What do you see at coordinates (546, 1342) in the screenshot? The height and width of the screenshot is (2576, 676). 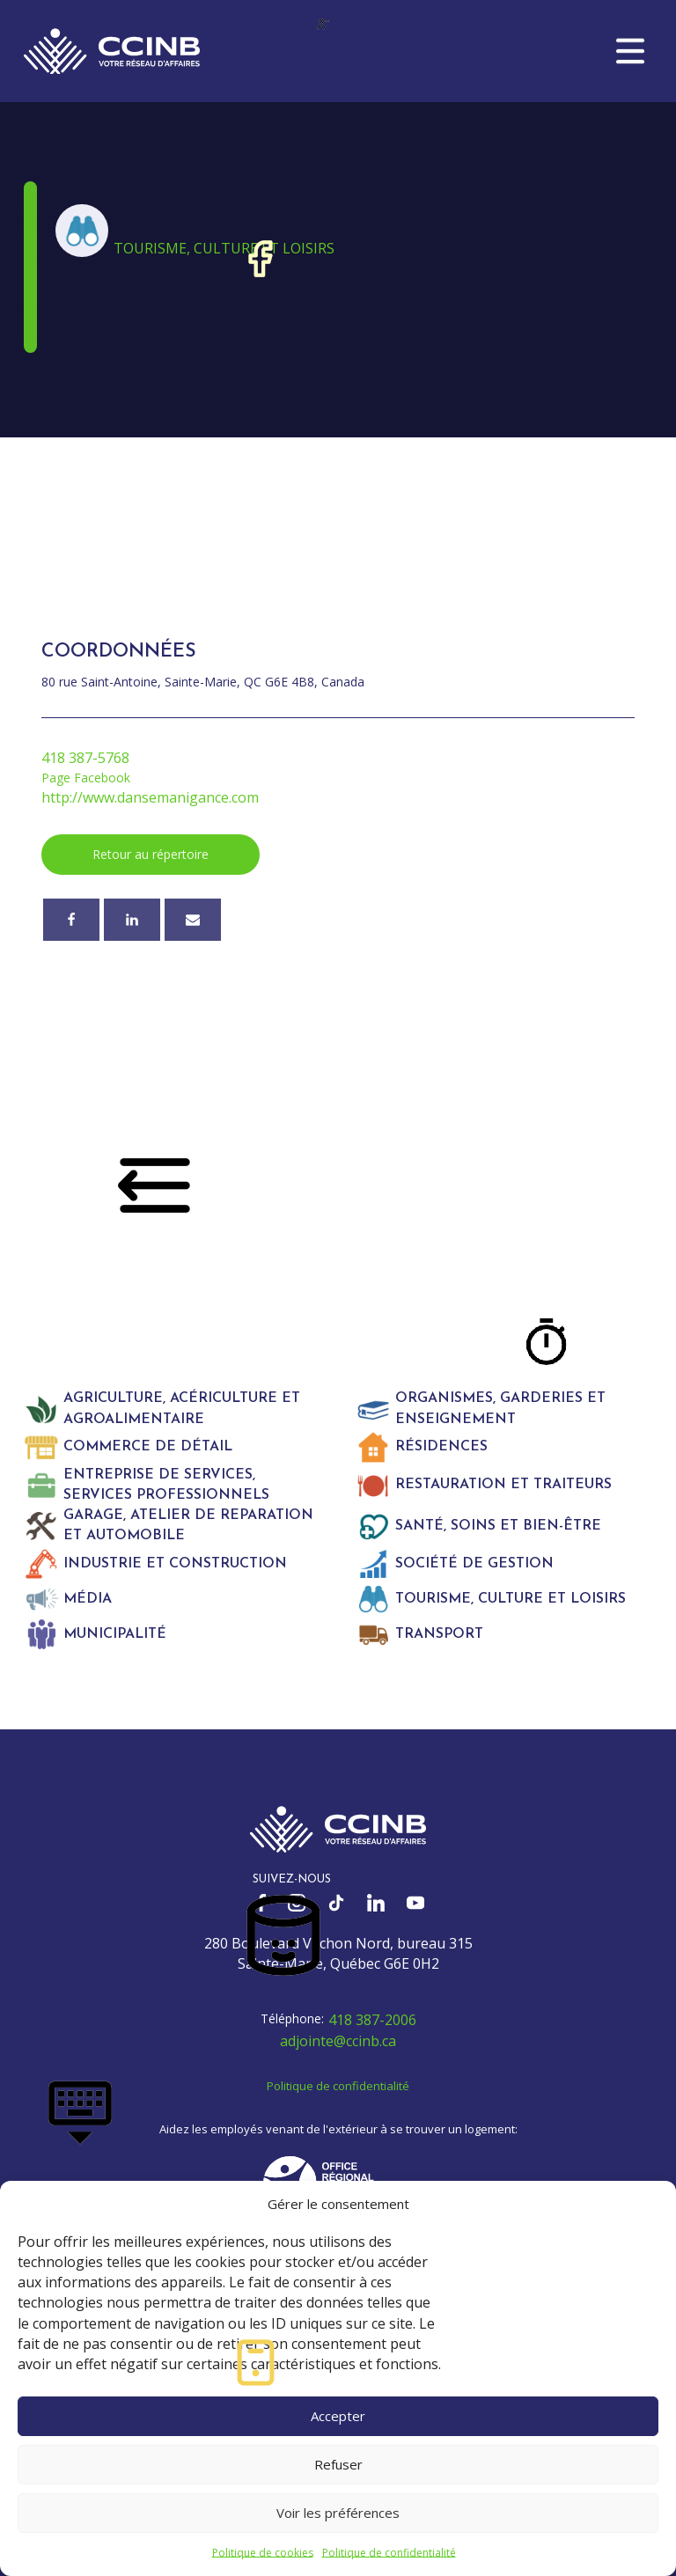 I see `set a countdown timer` at bounding box center [546, 1342].